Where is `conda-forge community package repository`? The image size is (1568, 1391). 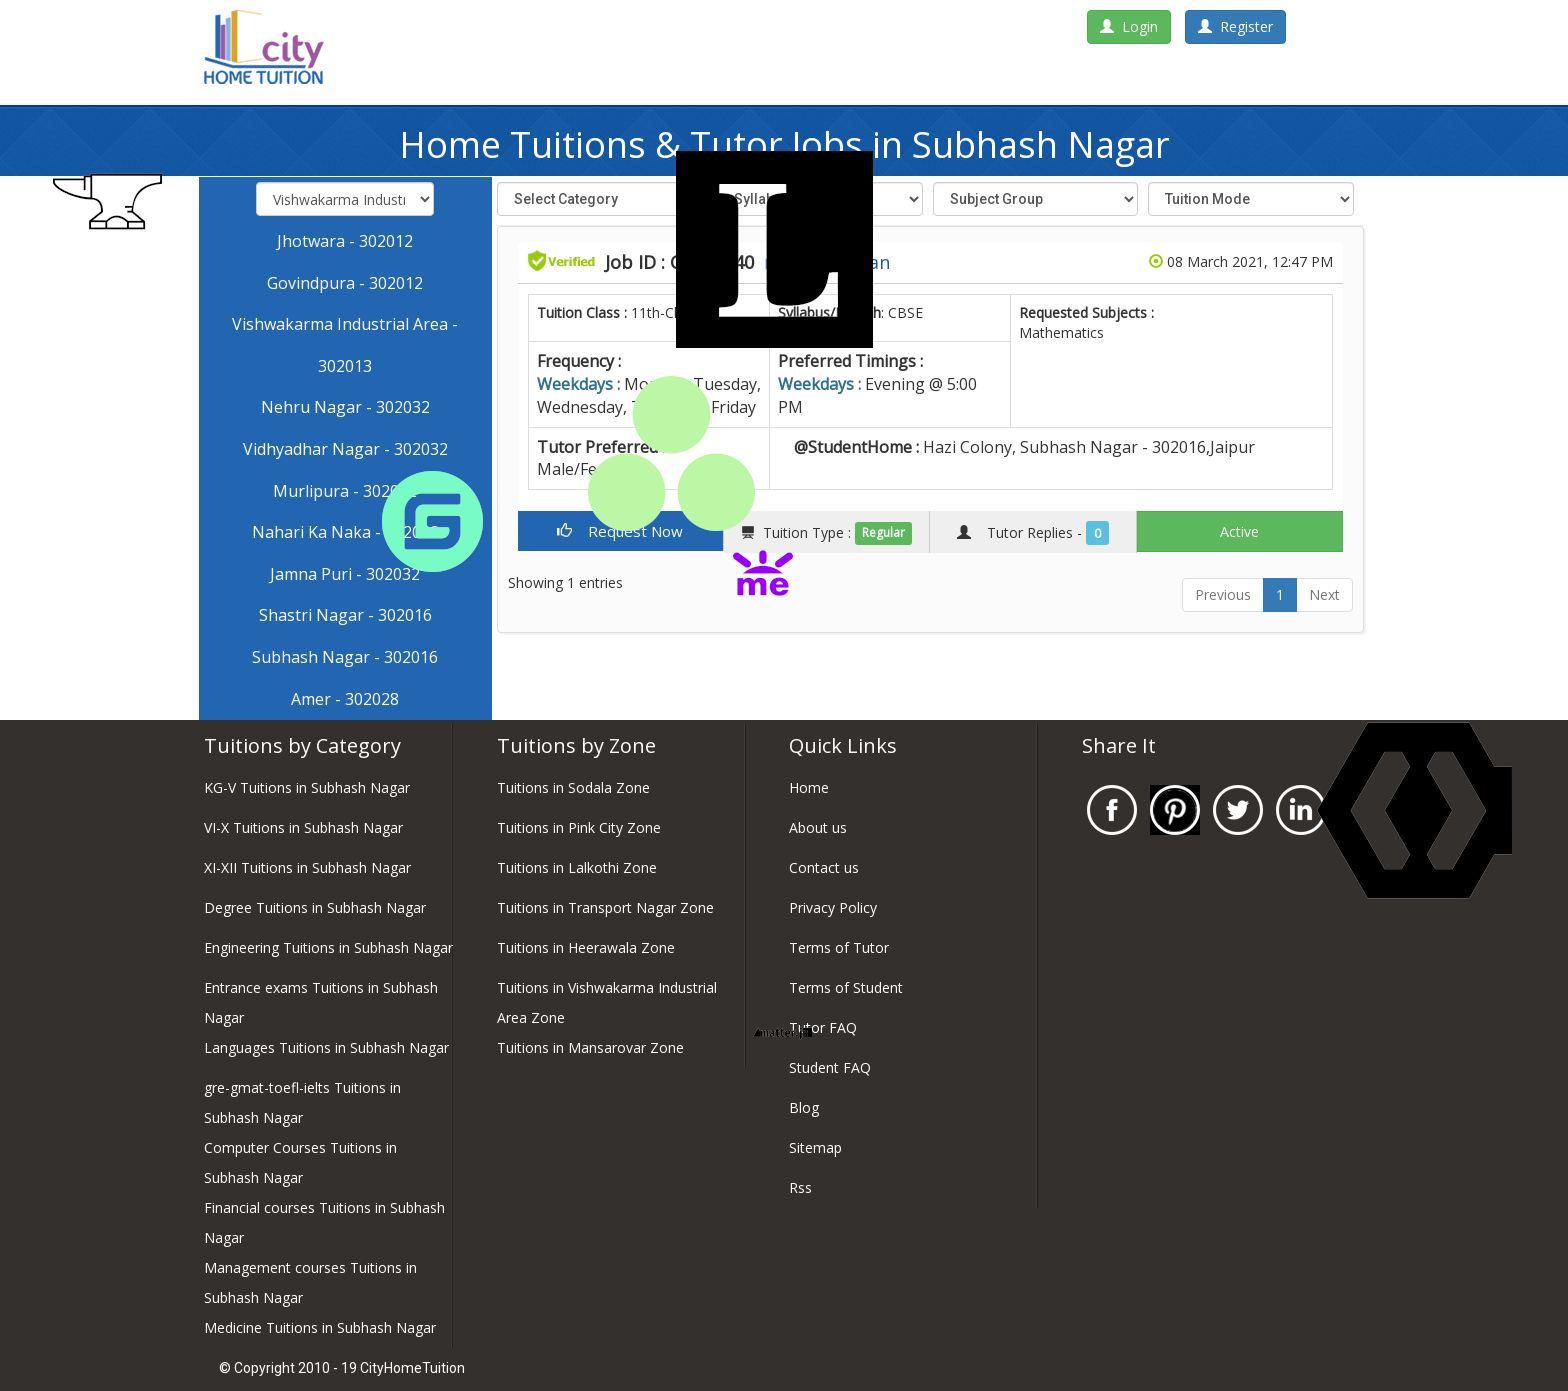
conda-forge community package repository is located at coordinates (107, 201).